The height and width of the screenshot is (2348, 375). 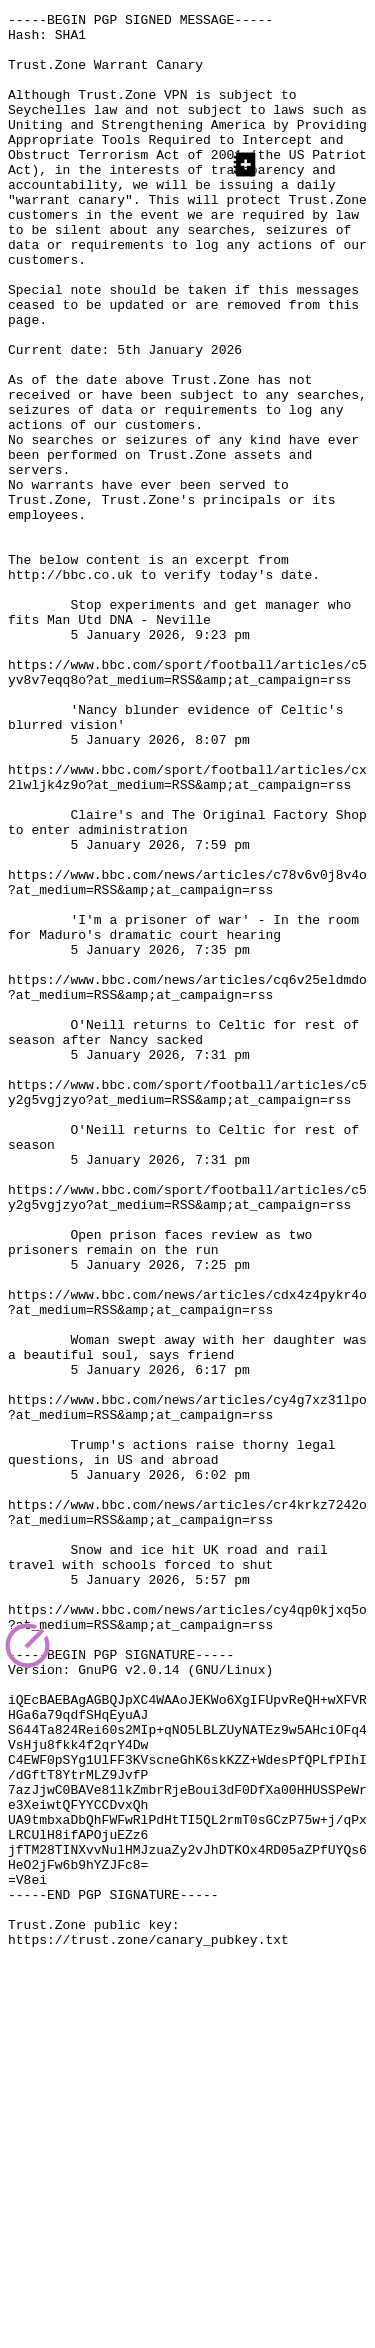 What do you see at coordinates (27, 1645) in the screenshot?
I see `access navigation or compass features` at bounding box center [27, 1645].